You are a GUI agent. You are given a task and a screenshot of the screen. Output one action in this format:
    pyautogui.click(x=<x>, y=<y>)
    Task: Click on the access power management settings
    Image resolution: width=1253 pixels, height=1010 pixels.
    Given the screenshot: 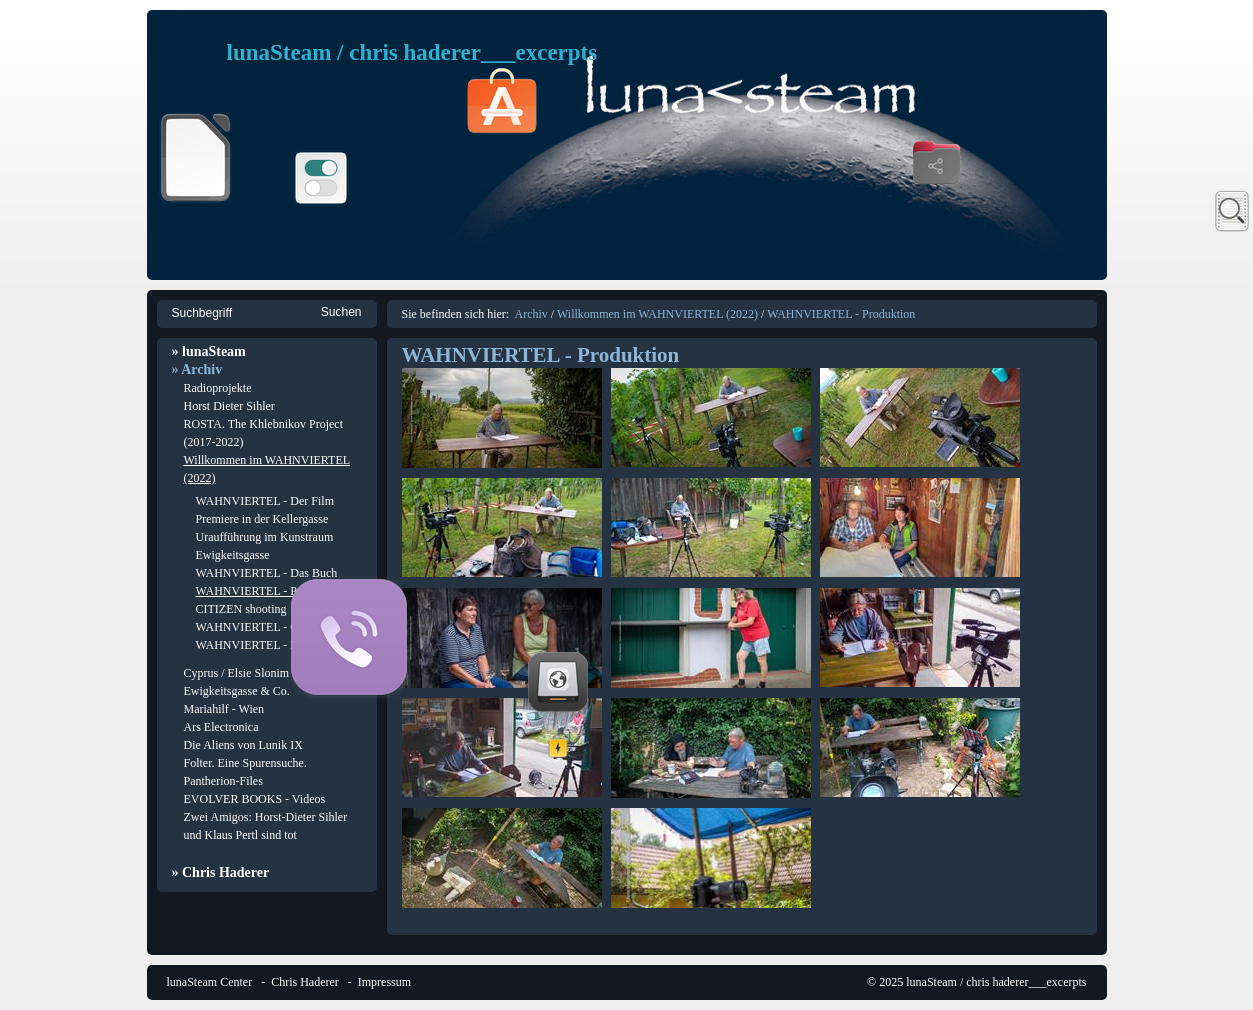 What is the action you would take?
    pyautogui.click(x=558, y=748)
    